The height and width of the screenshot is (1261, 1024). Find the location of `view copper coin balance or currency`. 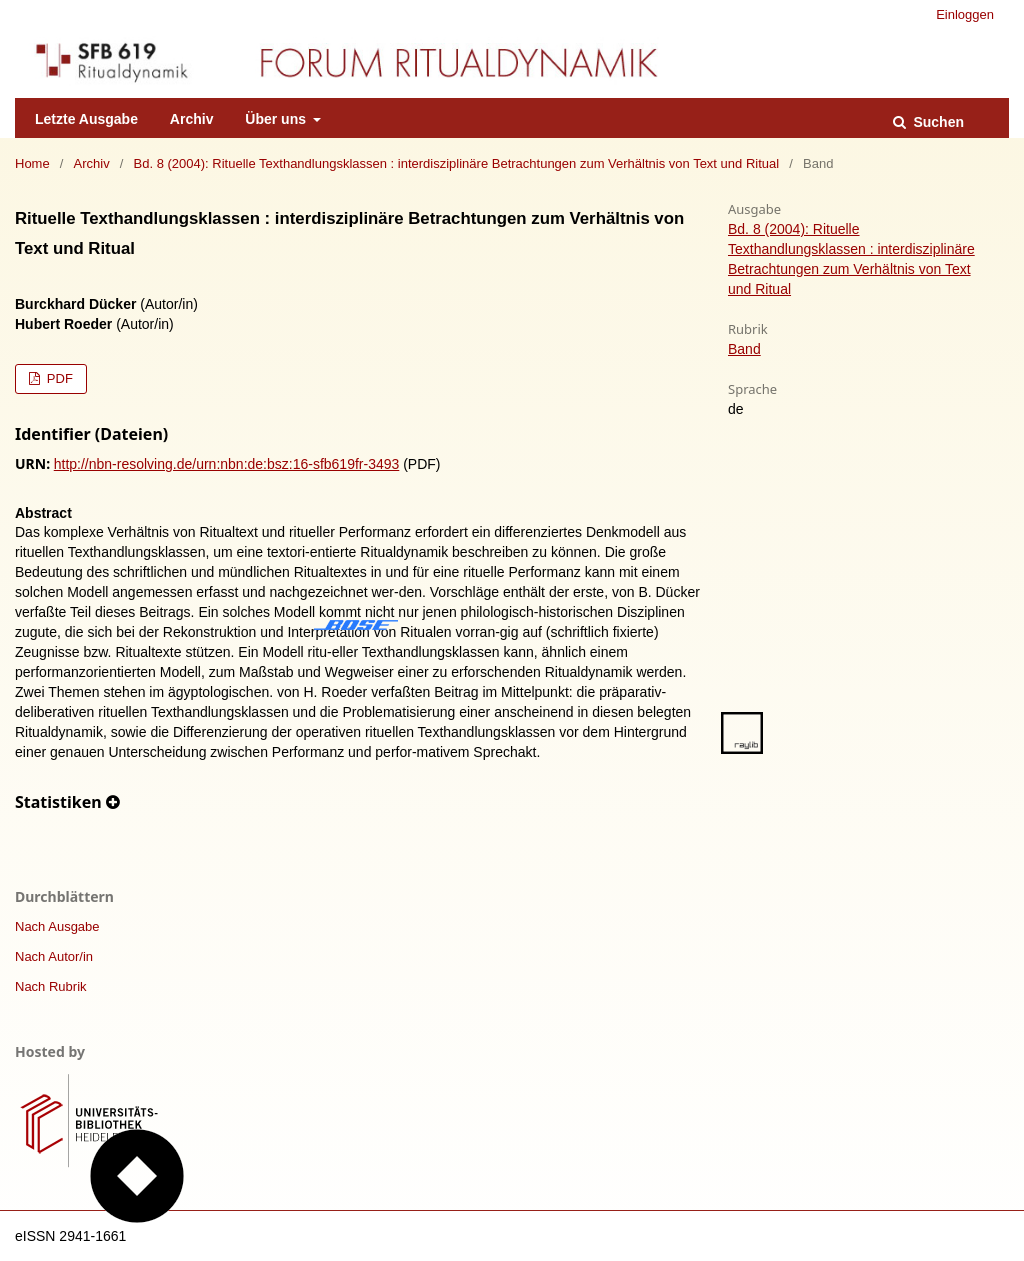

view copper coin balance or currency is located at coordinates (137, 1176).